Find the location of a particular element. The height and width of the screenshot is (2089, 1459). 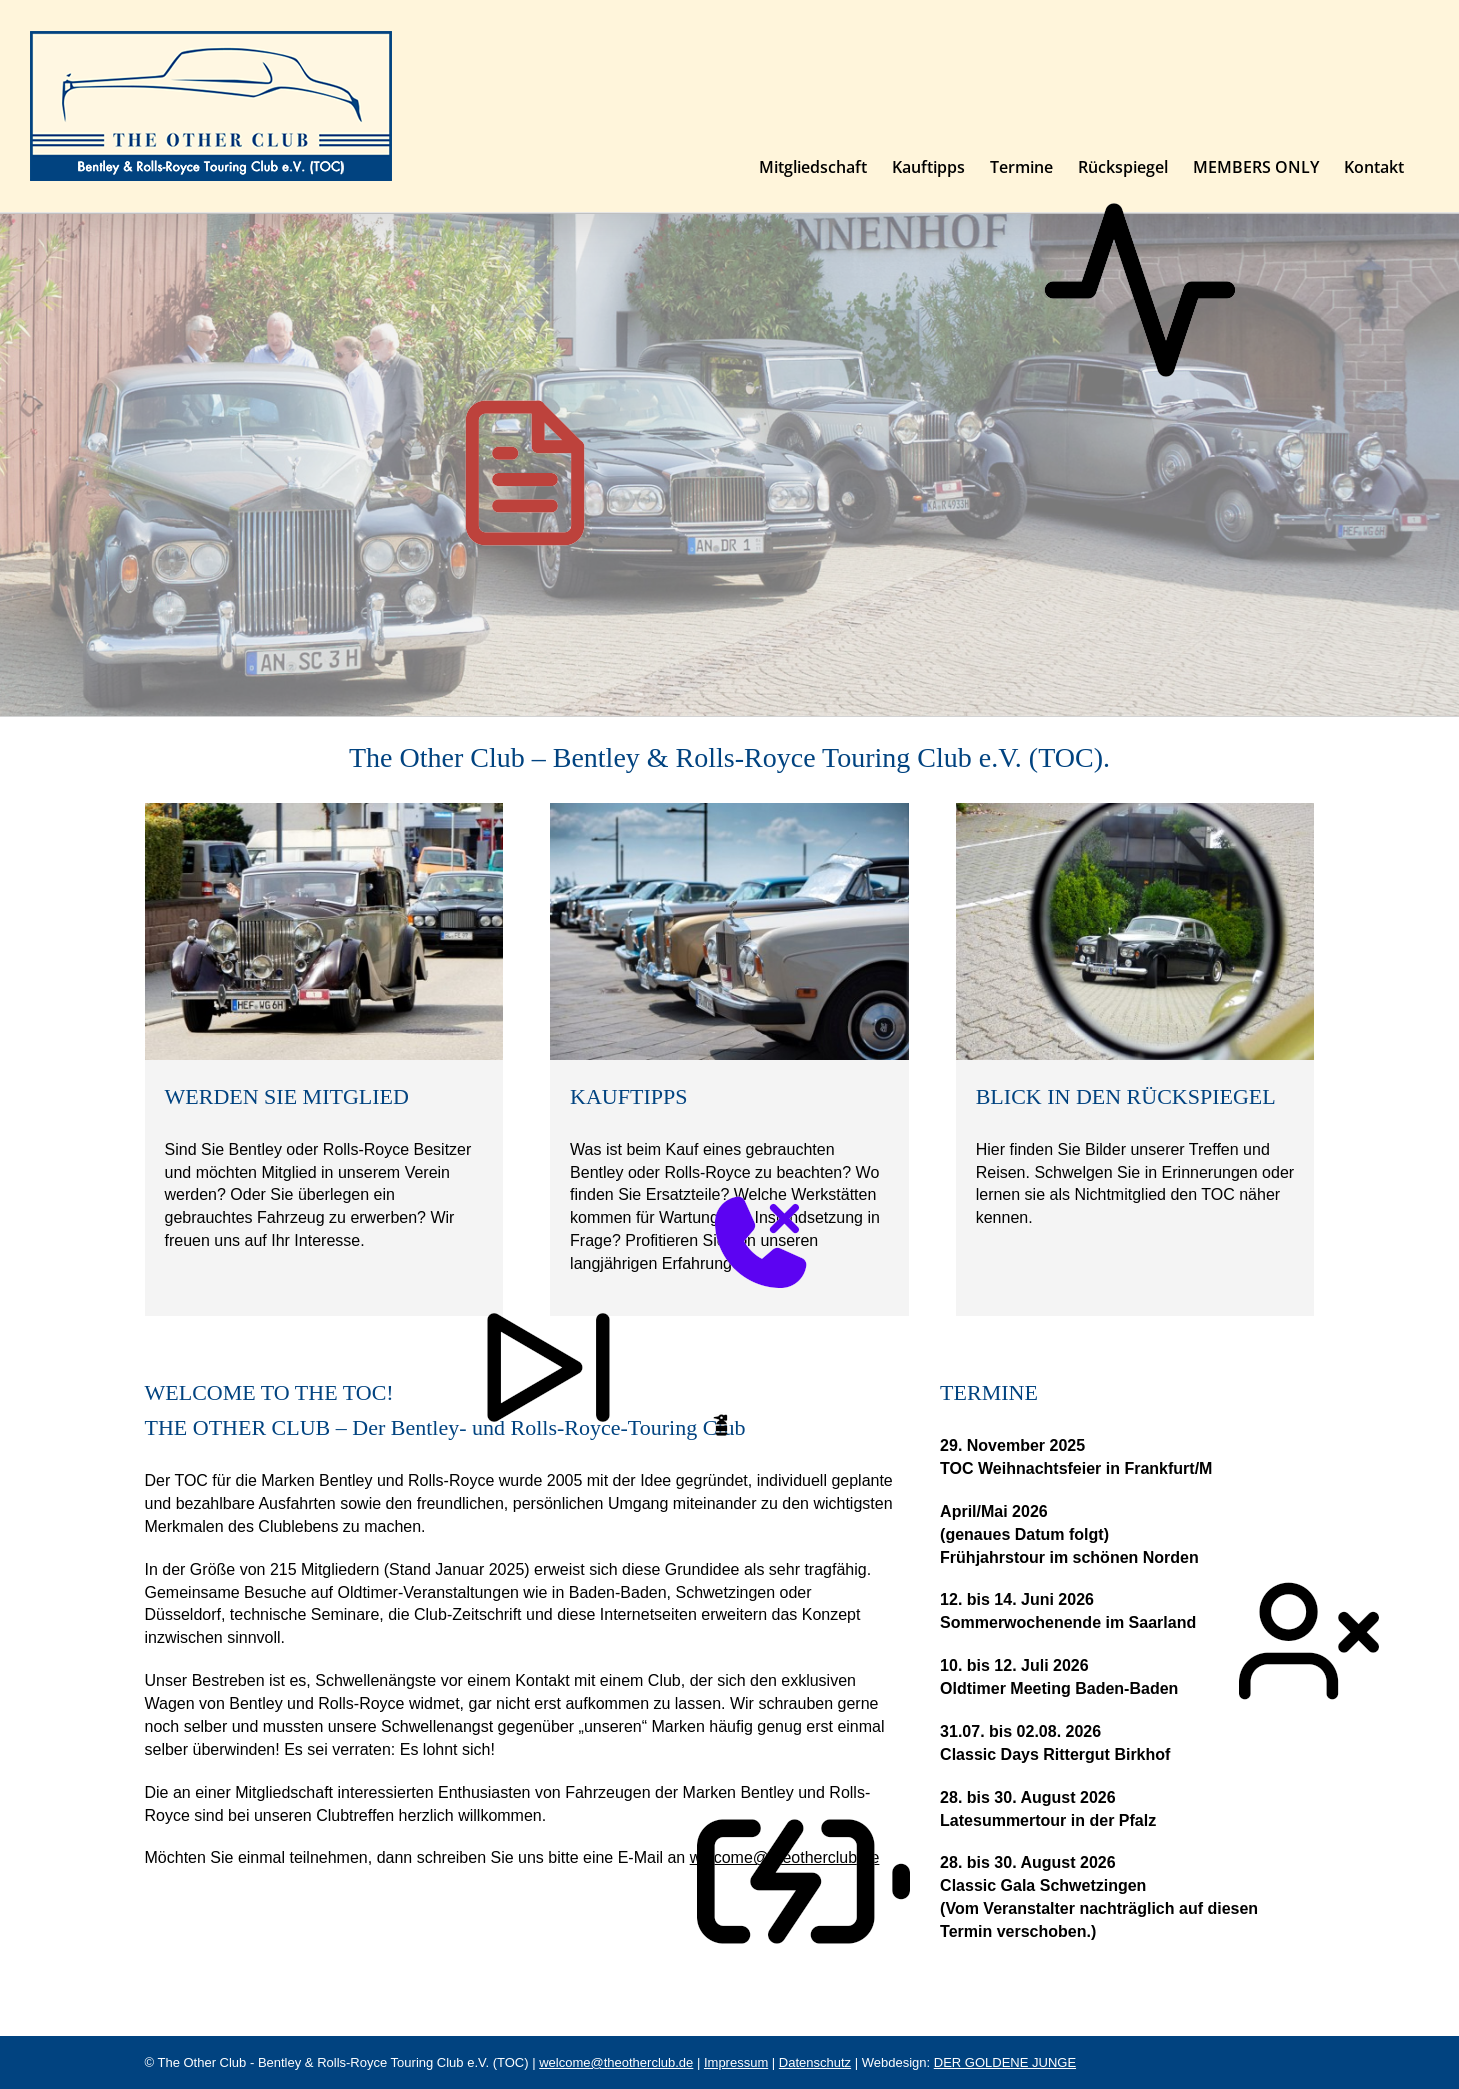

indicates device is currently charging is located at coordinates (803, 1881).